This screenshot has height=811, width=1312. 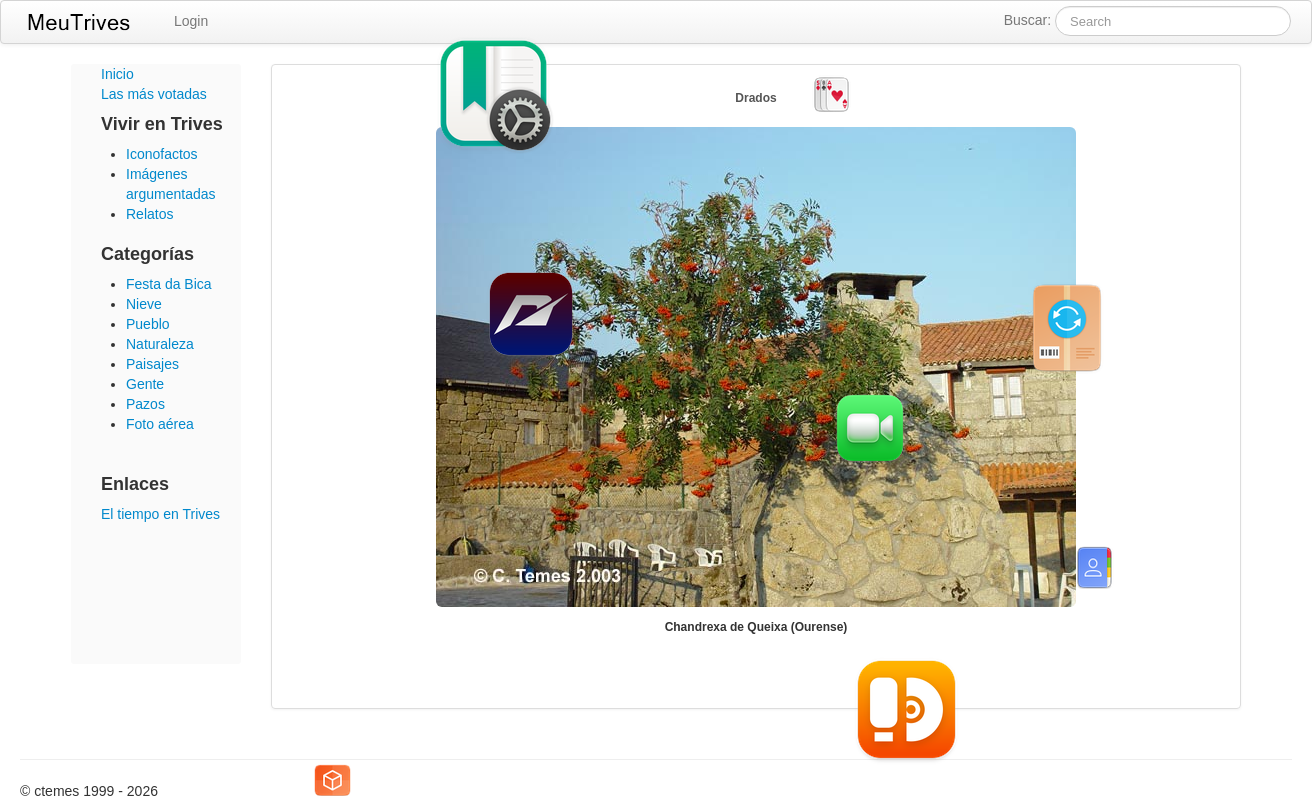 What do you see at coordinates (870, 428) in the screenshot?
I see `open FaceTime to start a video call` at bounding box center [870, 428].